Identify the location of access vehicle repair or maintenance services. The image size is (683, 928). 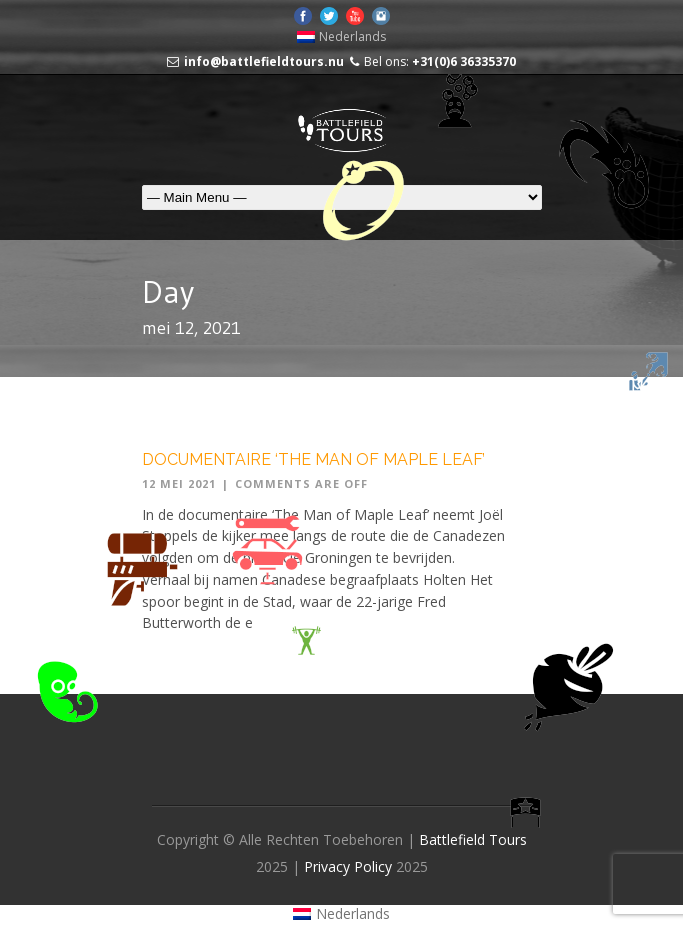
(267, 549).